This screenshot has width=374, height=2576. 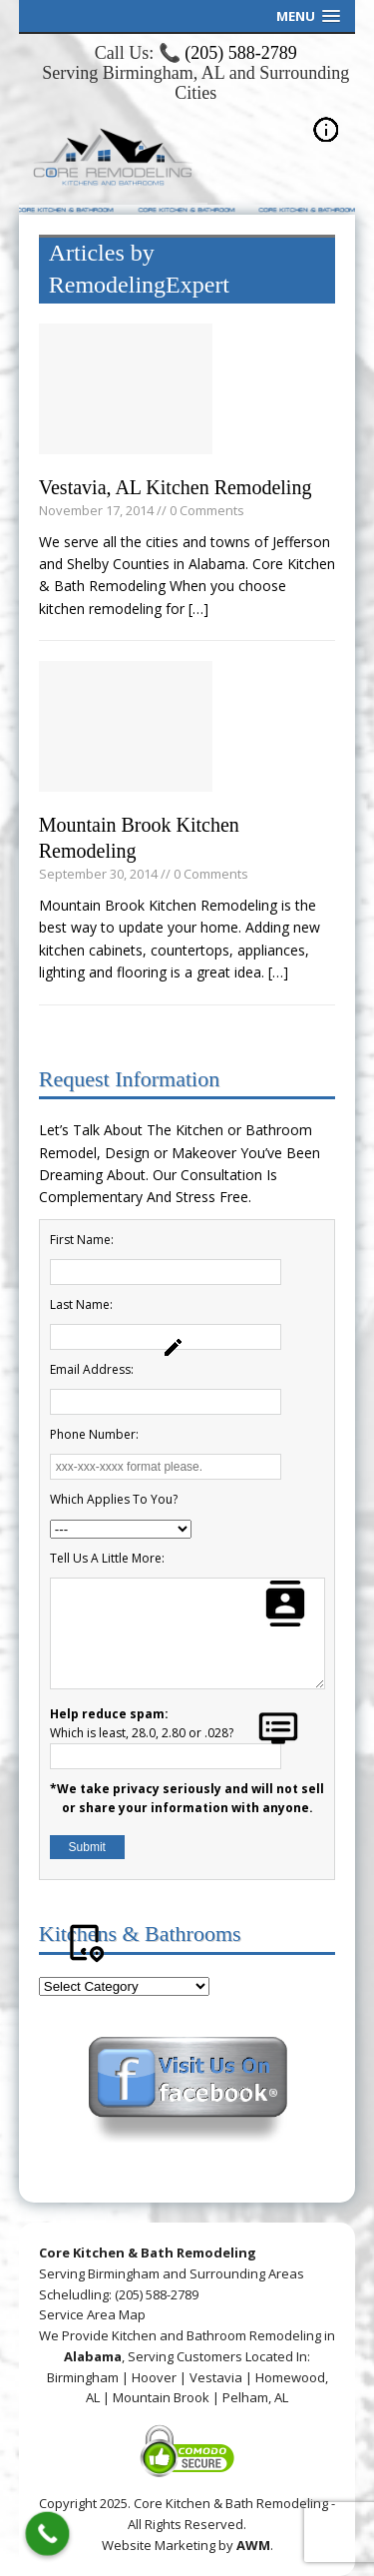 What do you see at coordinates (278, 1728) in the screenshot?
I see `access DVR or recorded content` at bounding box center [278, 1728].